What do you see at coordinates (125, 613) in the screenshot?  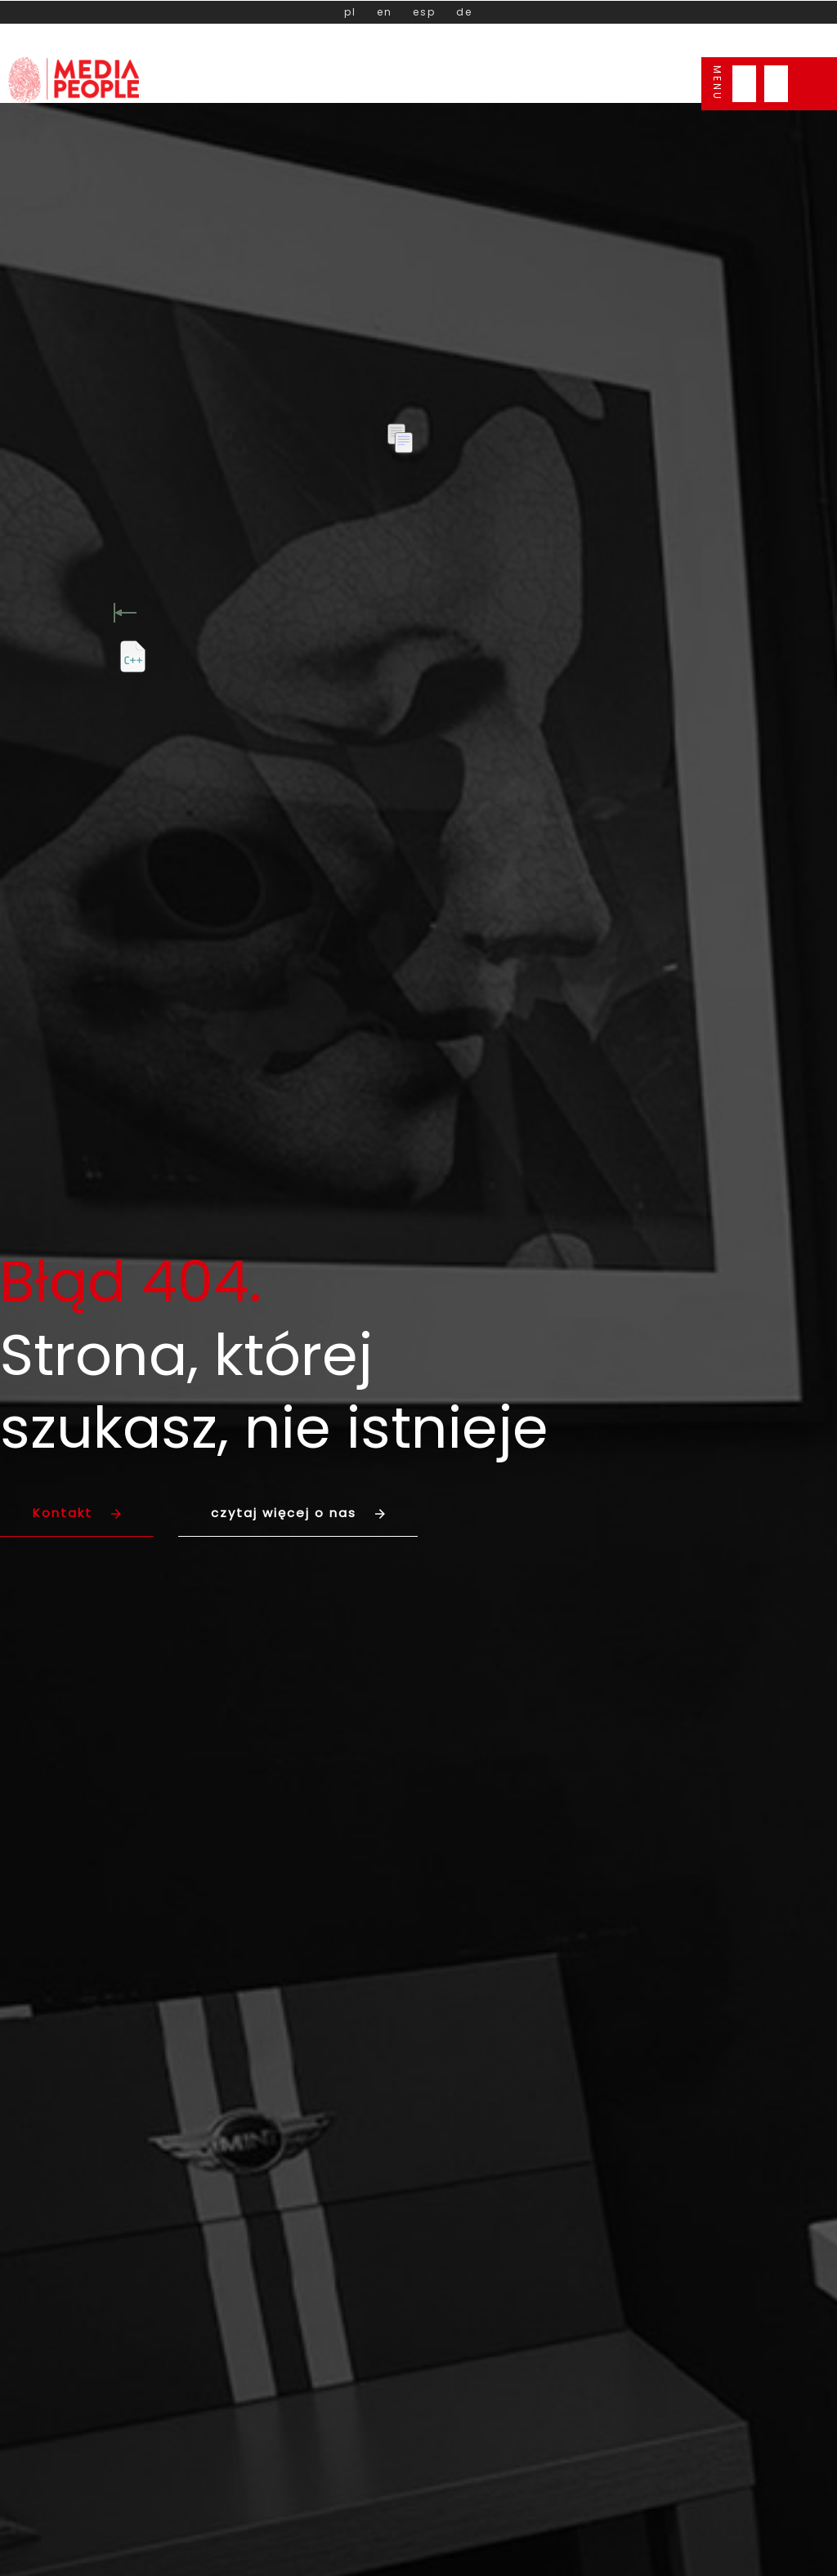 I see `go to the first item in a list or sequence` at bounding box center [125, 613].